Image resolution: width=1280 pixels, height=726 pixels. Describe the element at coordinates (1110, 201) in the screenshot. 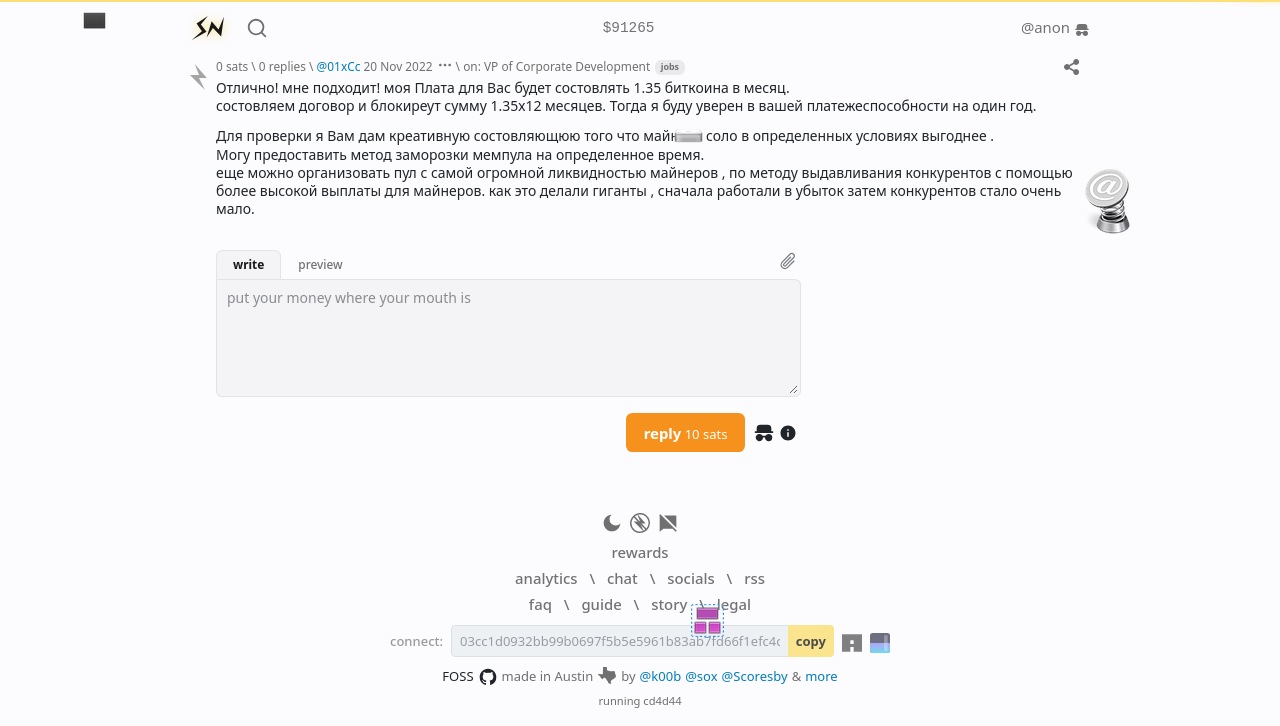

I see `open a web link or URL` at that location.